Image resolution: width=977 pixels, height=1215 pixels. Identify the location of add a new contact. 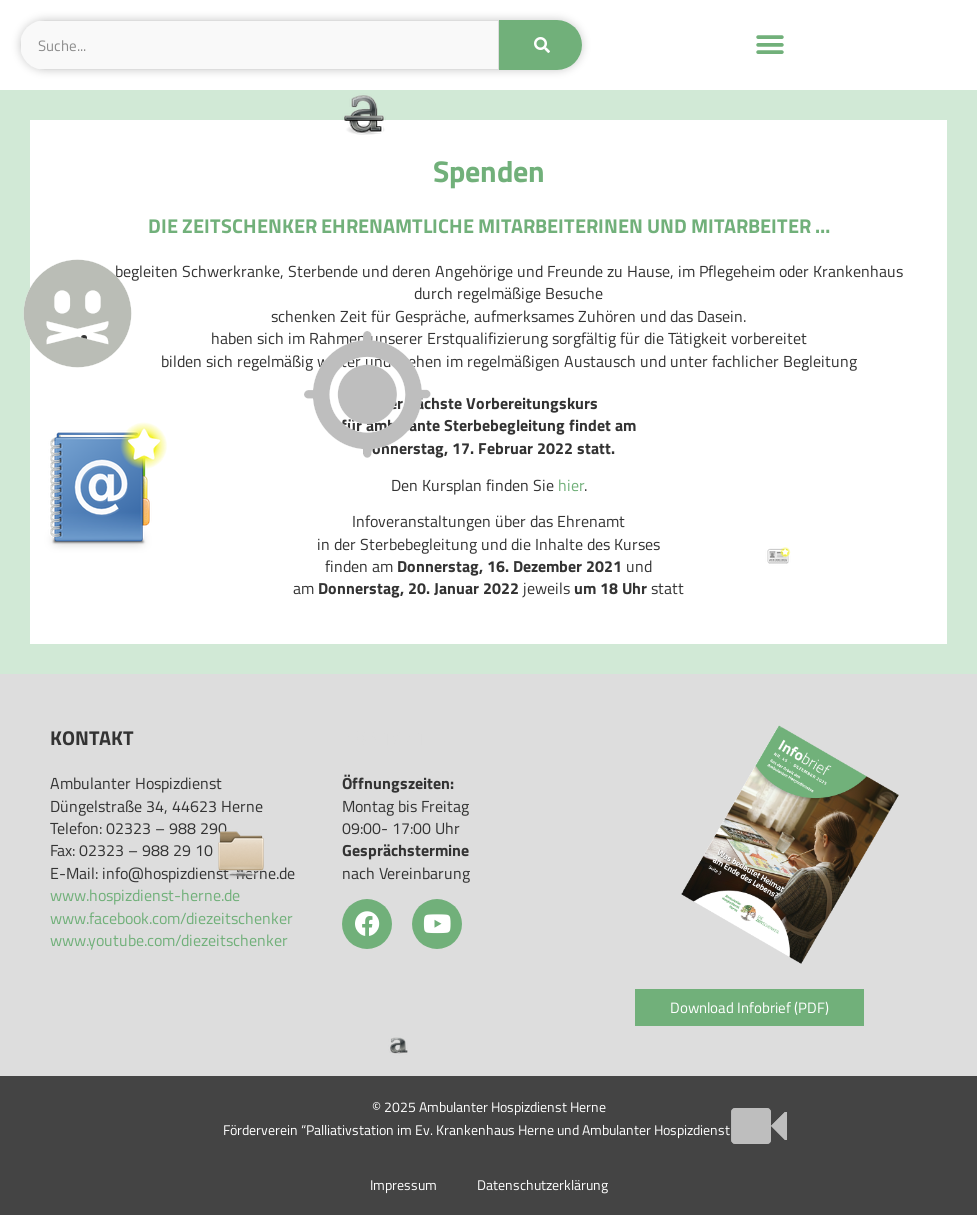
(778, 555).